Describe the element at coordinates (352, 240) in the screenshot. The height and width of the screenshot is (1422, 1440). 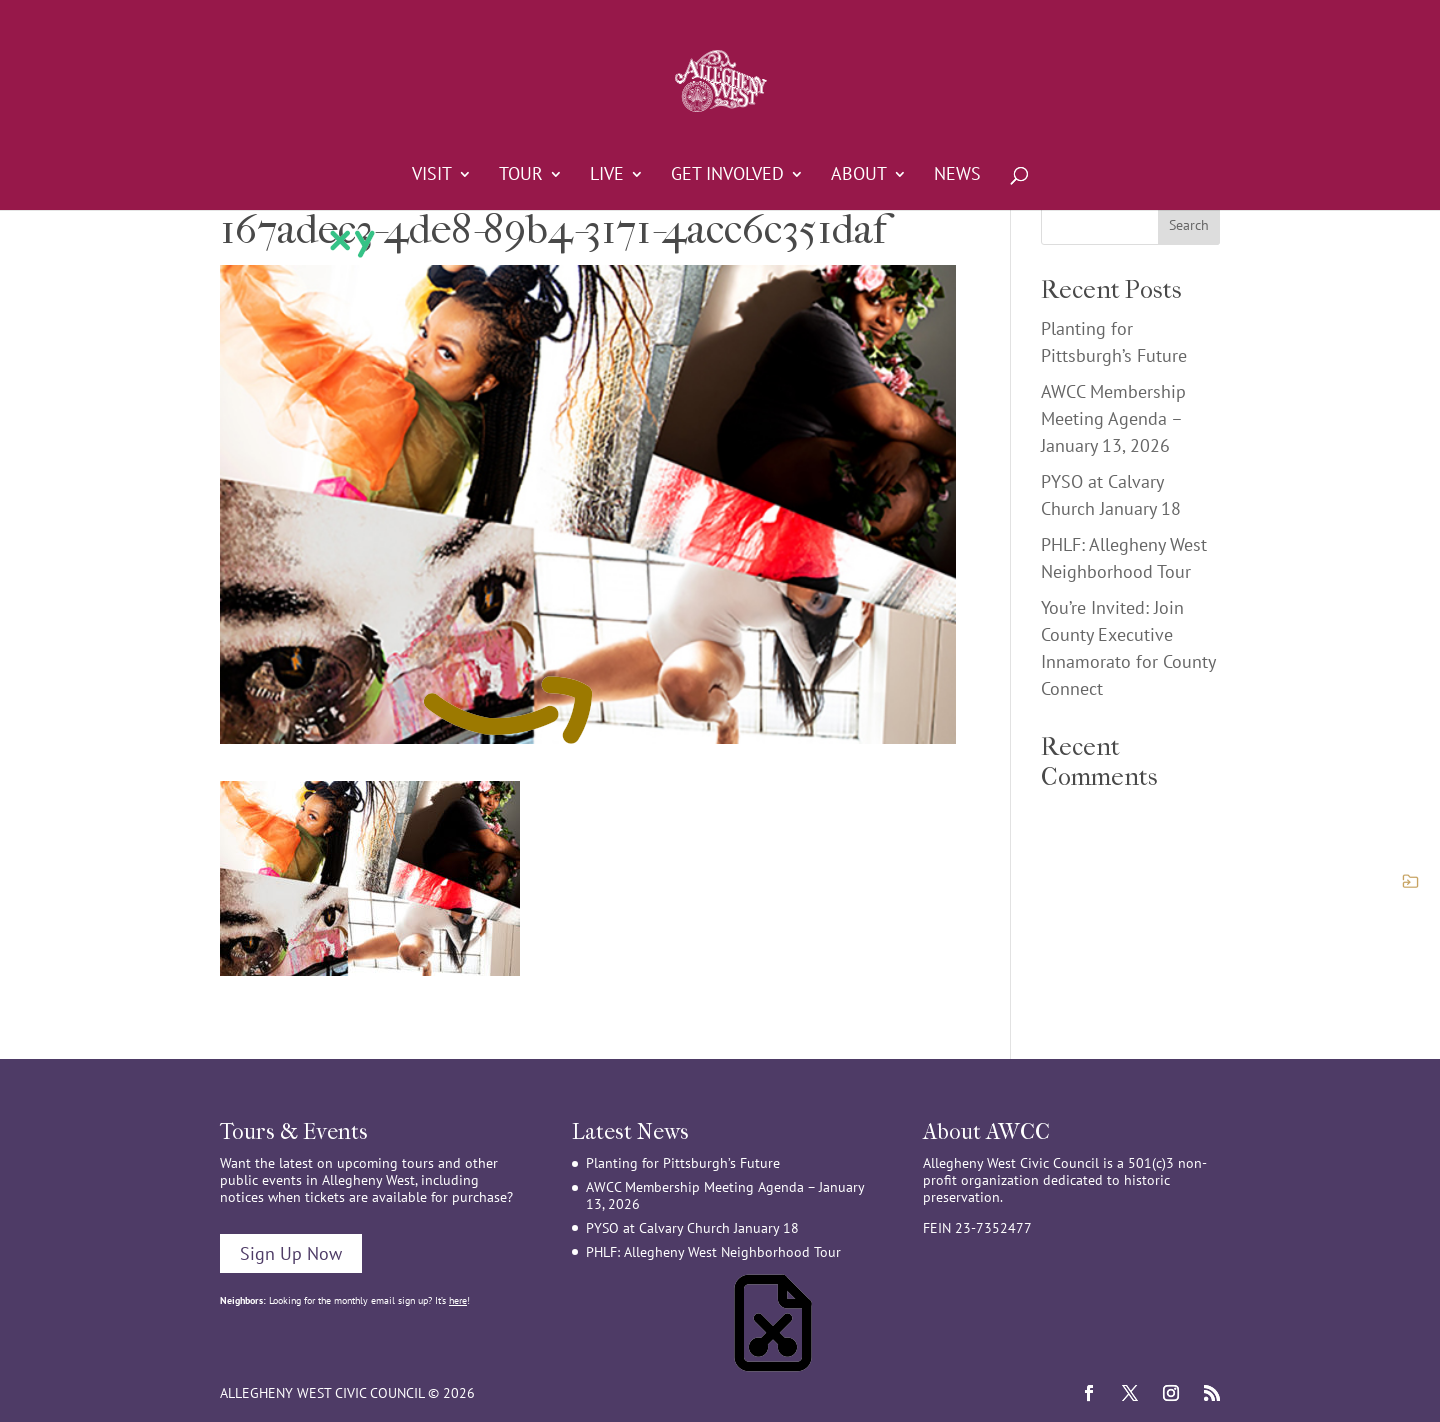
I see `access mathematical or algebraic functions` at that location.